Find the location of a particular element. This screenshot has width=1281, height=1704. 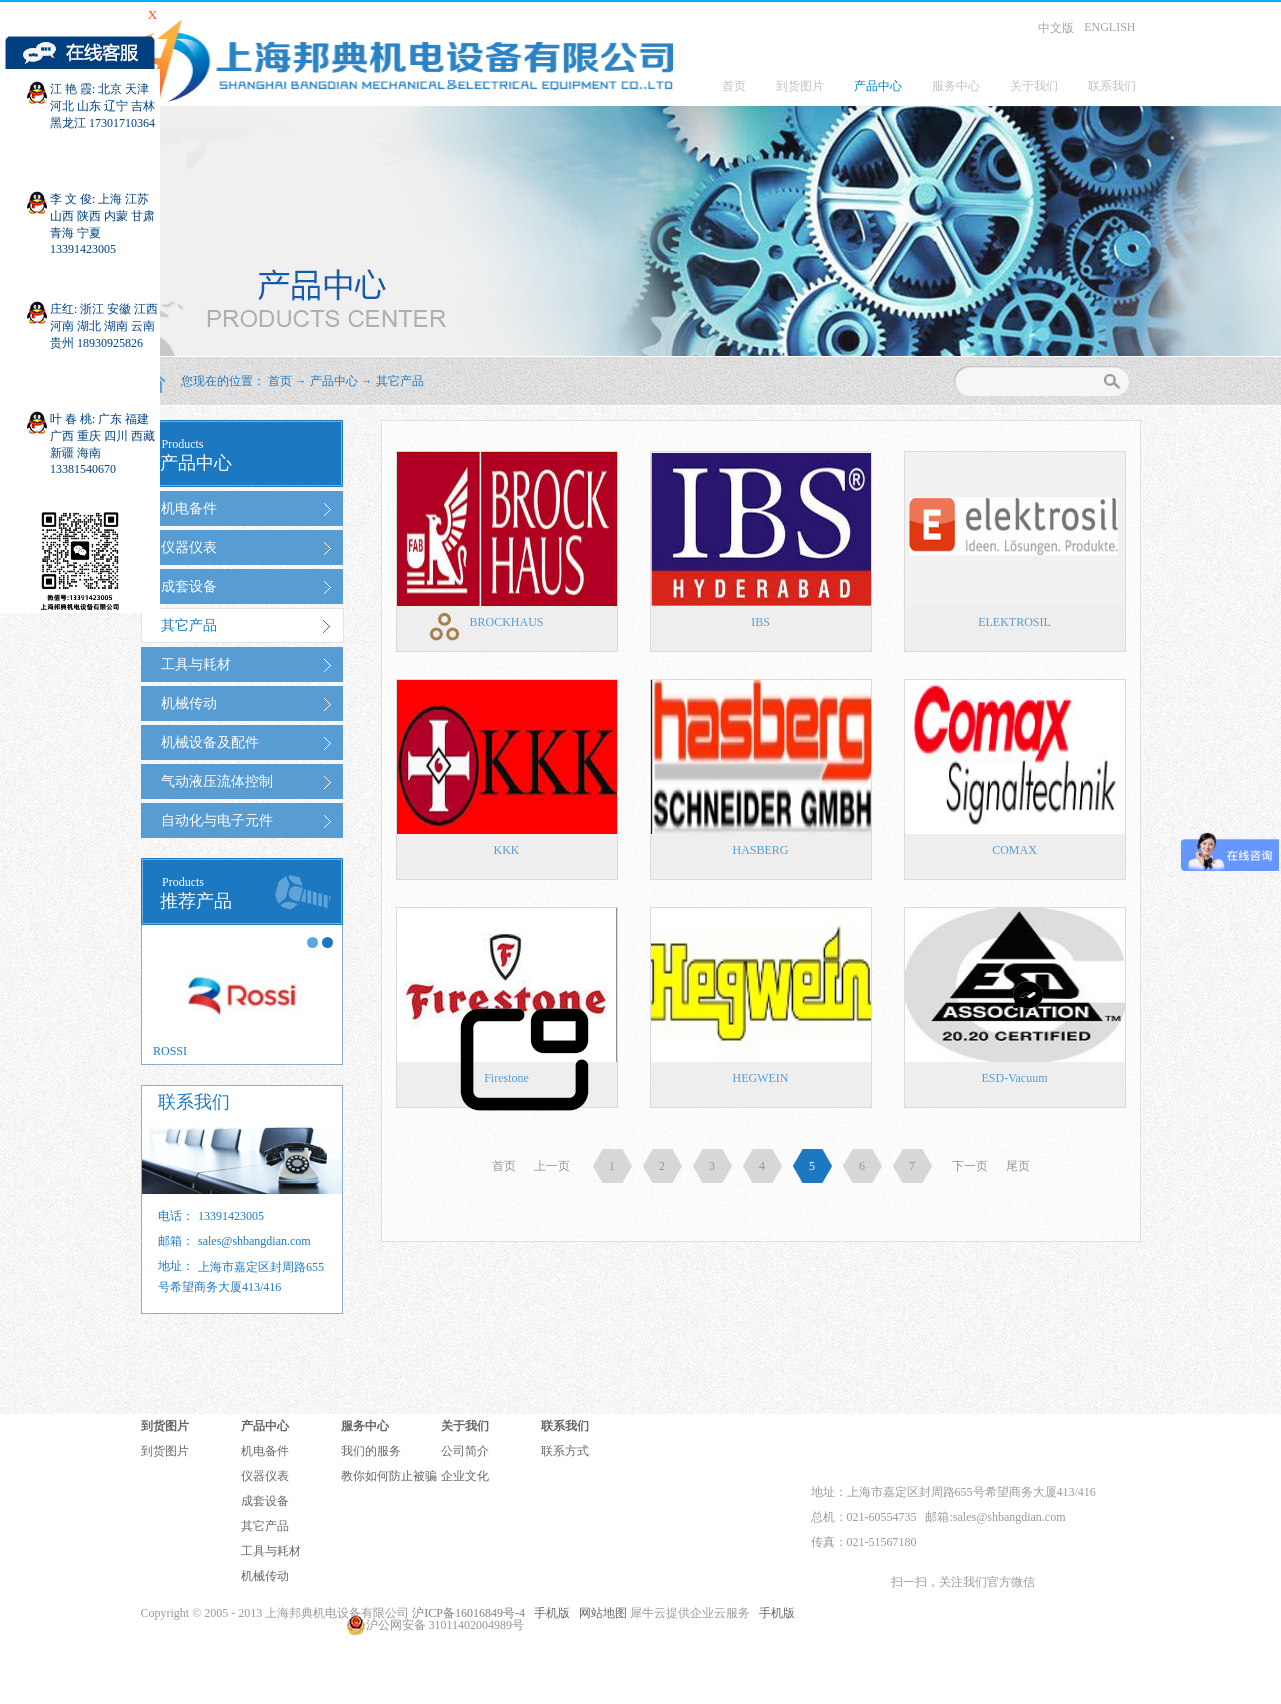

open Facebook Messenger is located at coordinates (1028, 995).